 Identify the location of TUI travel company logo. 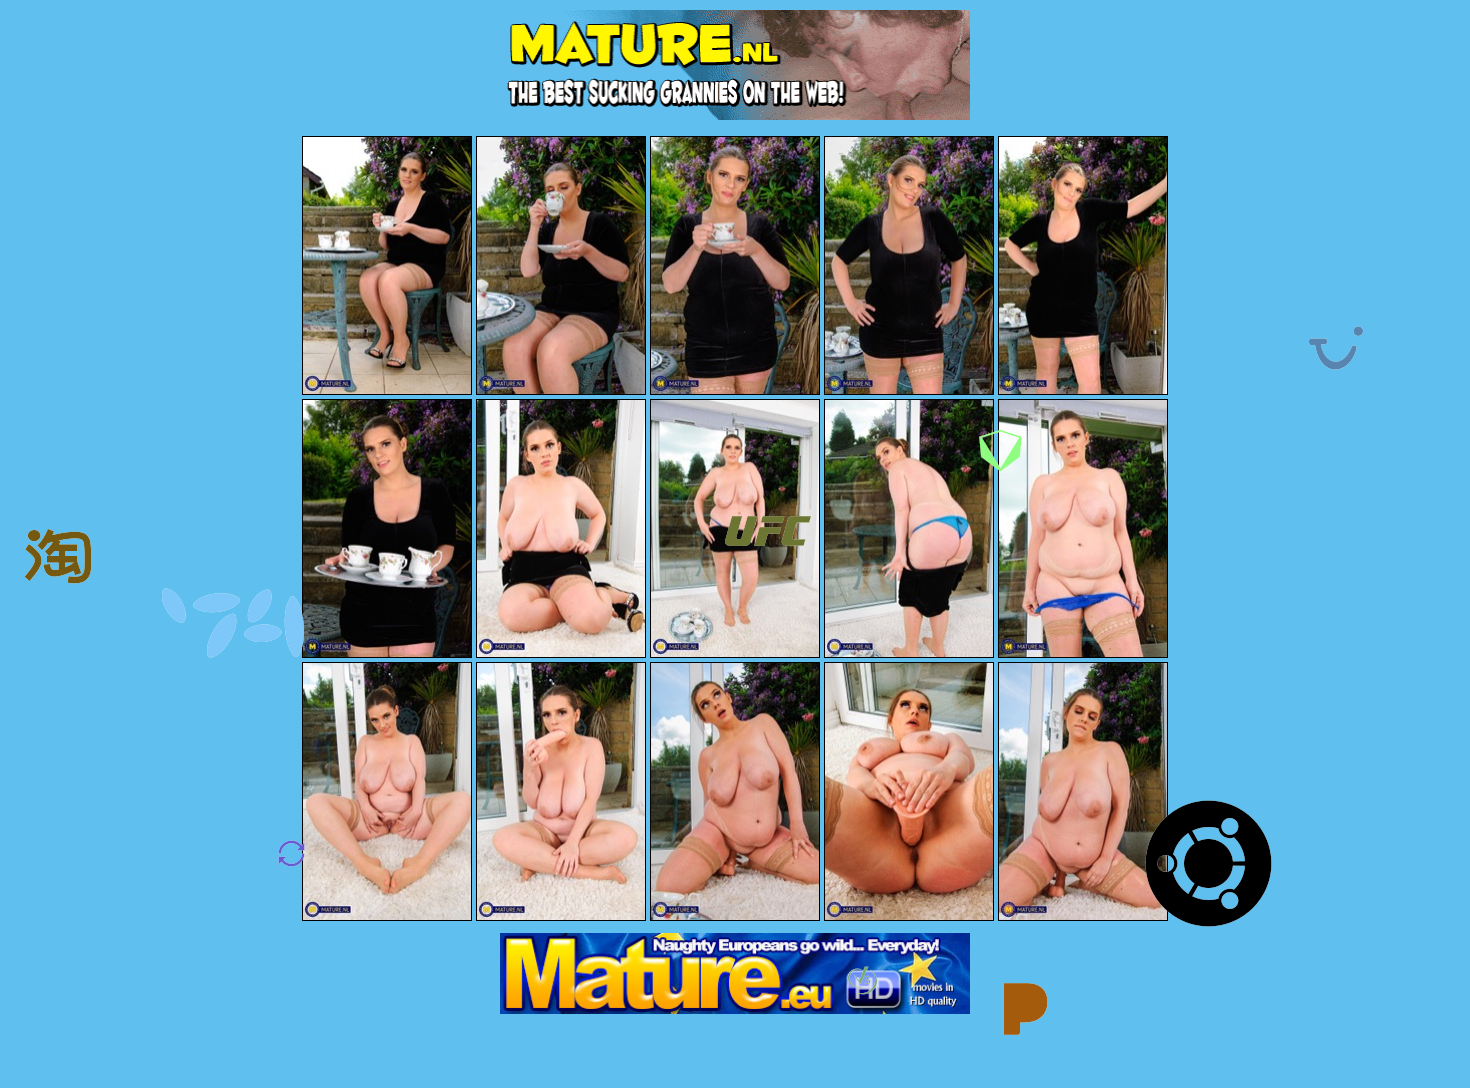
(1336, 348).